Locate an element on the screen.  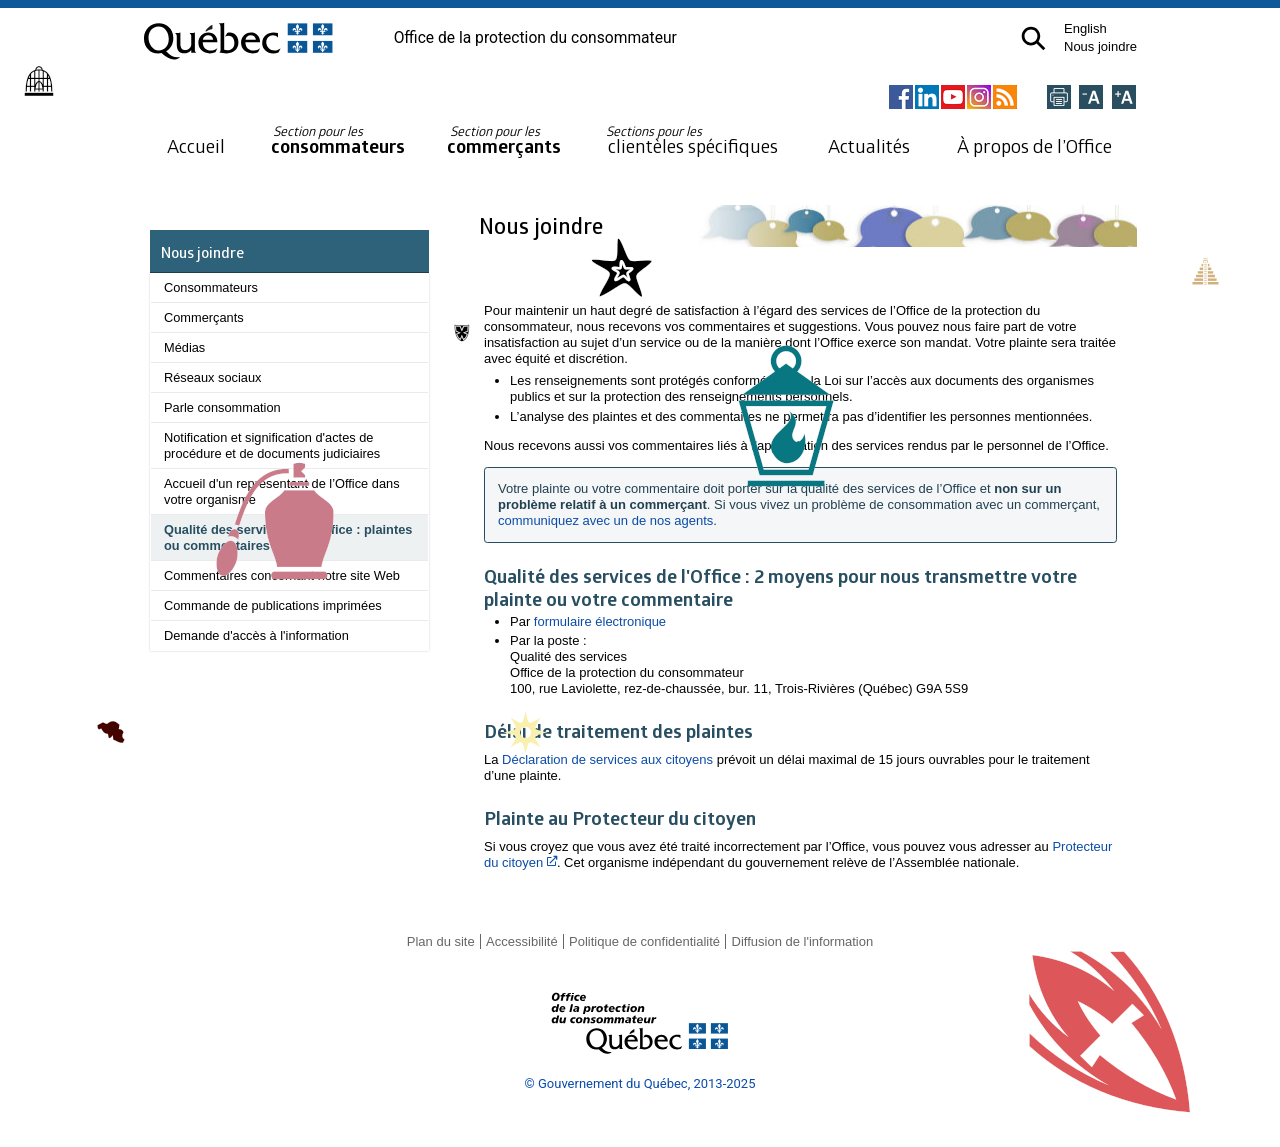
bird cage item or decoration in a game inventory is located at coordinates (39, 81).